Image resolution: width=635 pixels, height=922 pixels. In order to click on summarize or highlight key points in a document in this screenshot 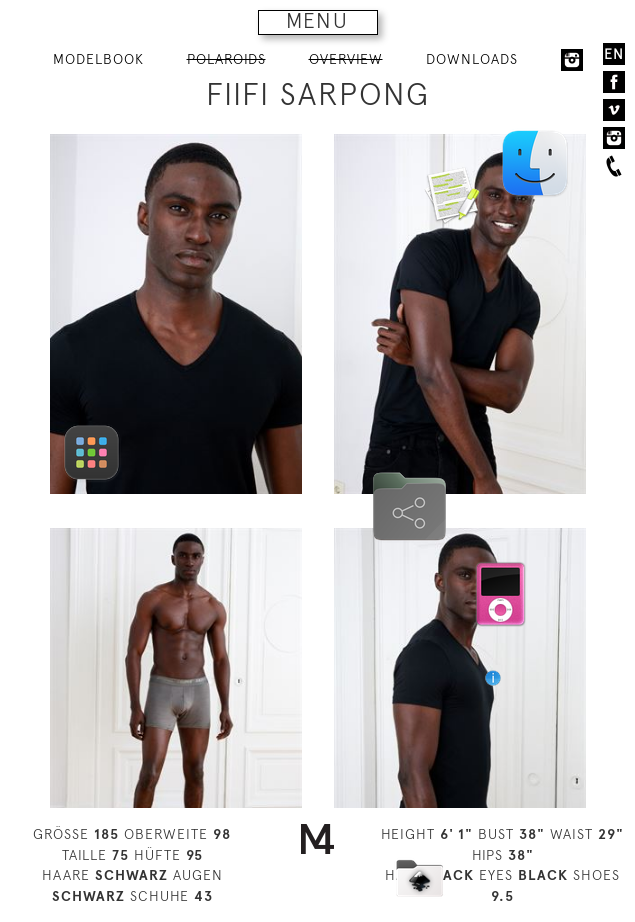, I will do `click(453, 195)`.